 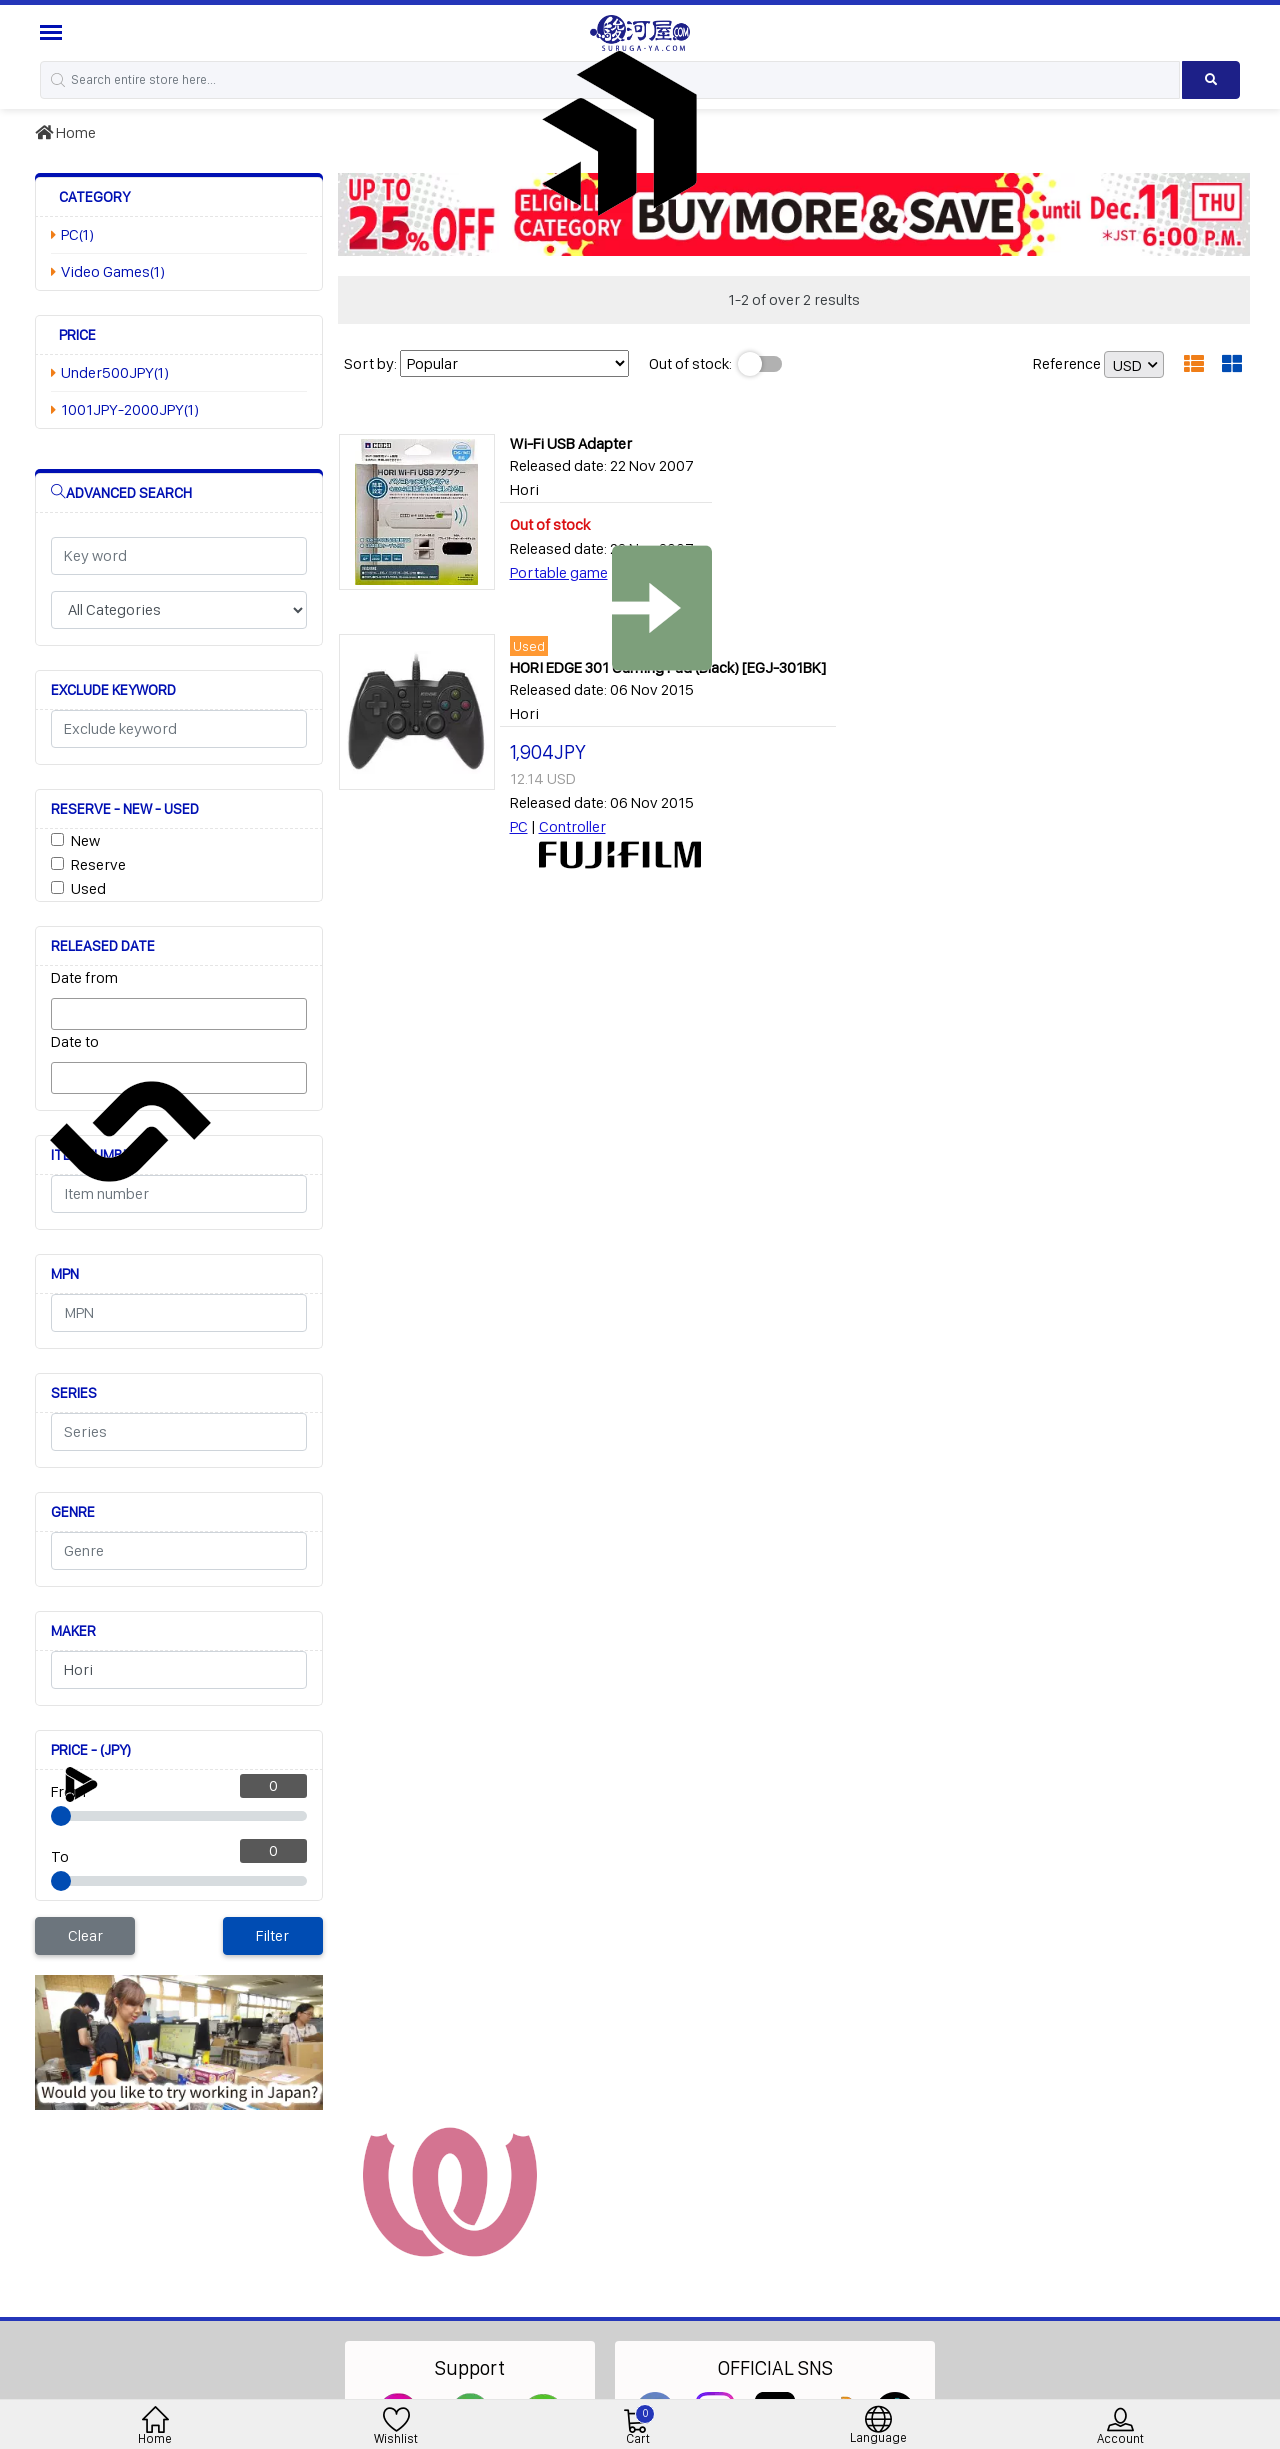 I want to click on open weblate translation platform, so click(x=450, y=2192).